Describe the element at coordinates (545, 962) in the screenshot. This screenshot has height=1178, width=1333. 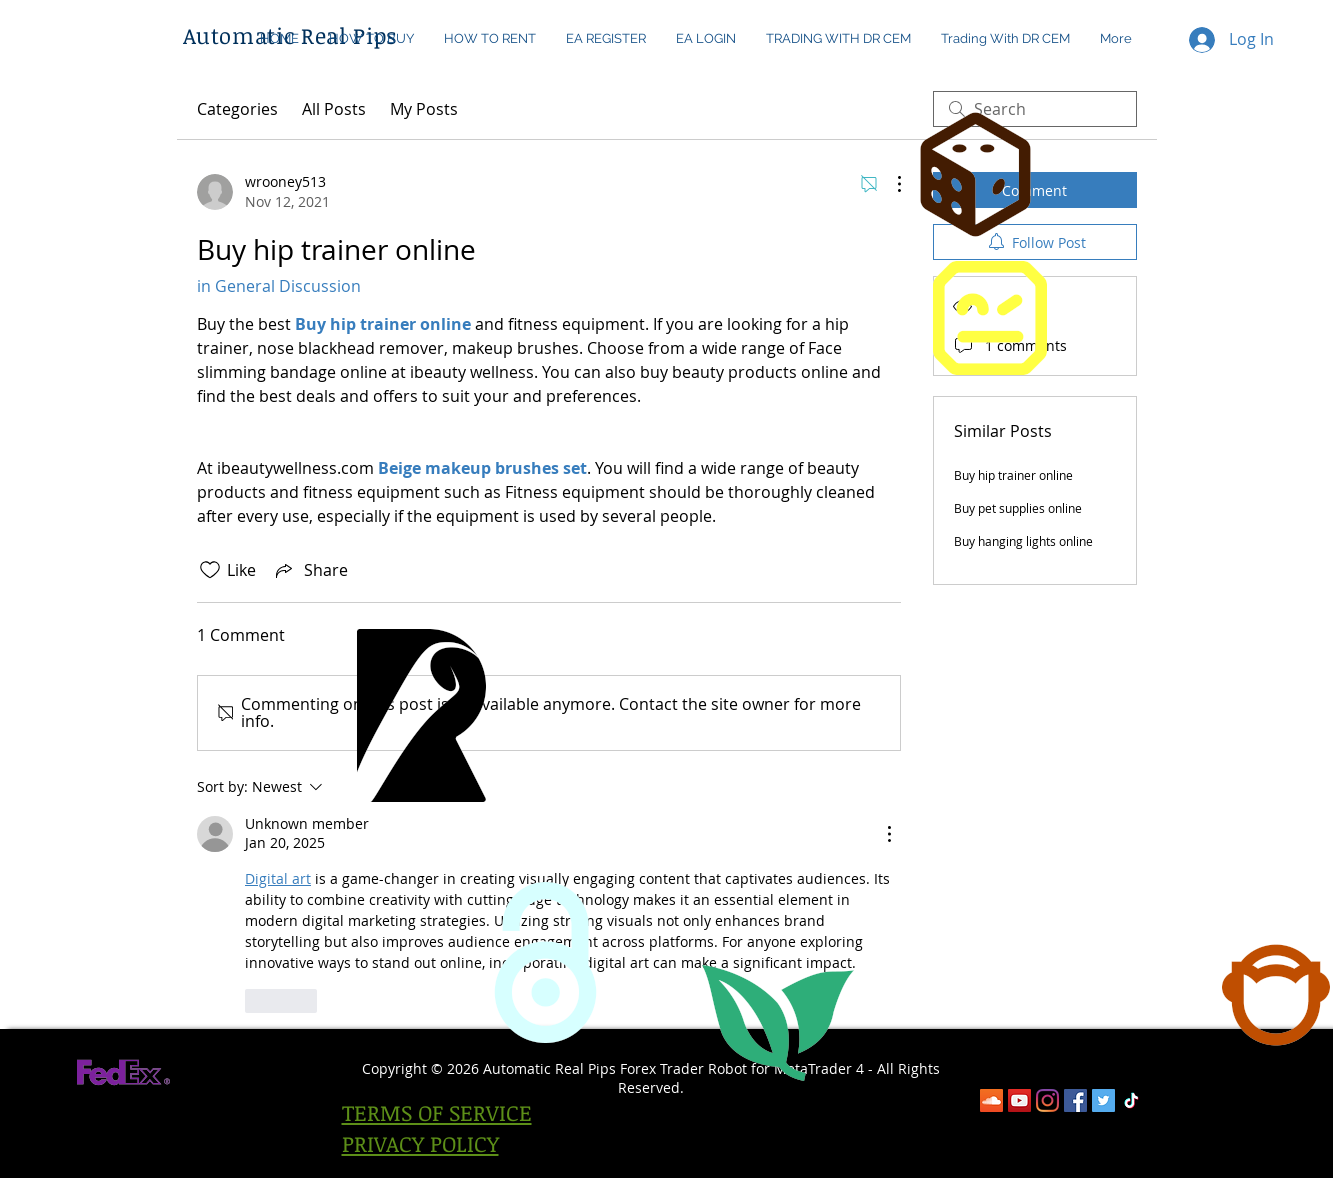
I see `indicates open access content available without subscription` at that location.